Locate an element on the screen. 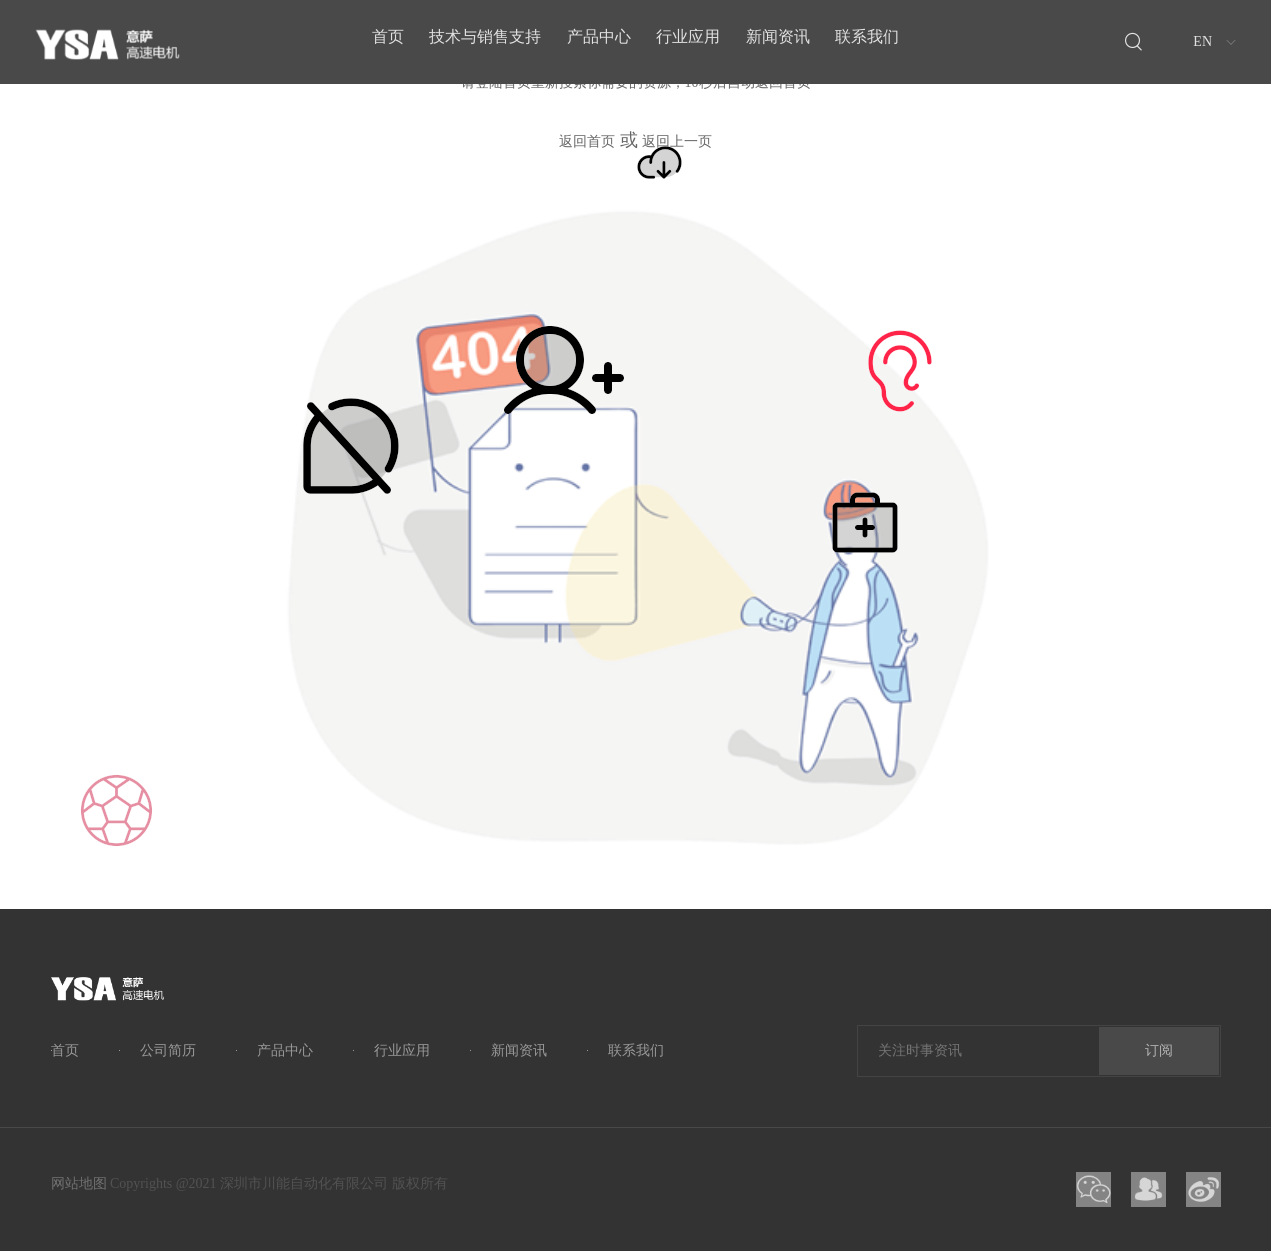 The width and height of the screenshot is (1271, 1251). access audio or hearing settings is located at coordinates (900, 371).